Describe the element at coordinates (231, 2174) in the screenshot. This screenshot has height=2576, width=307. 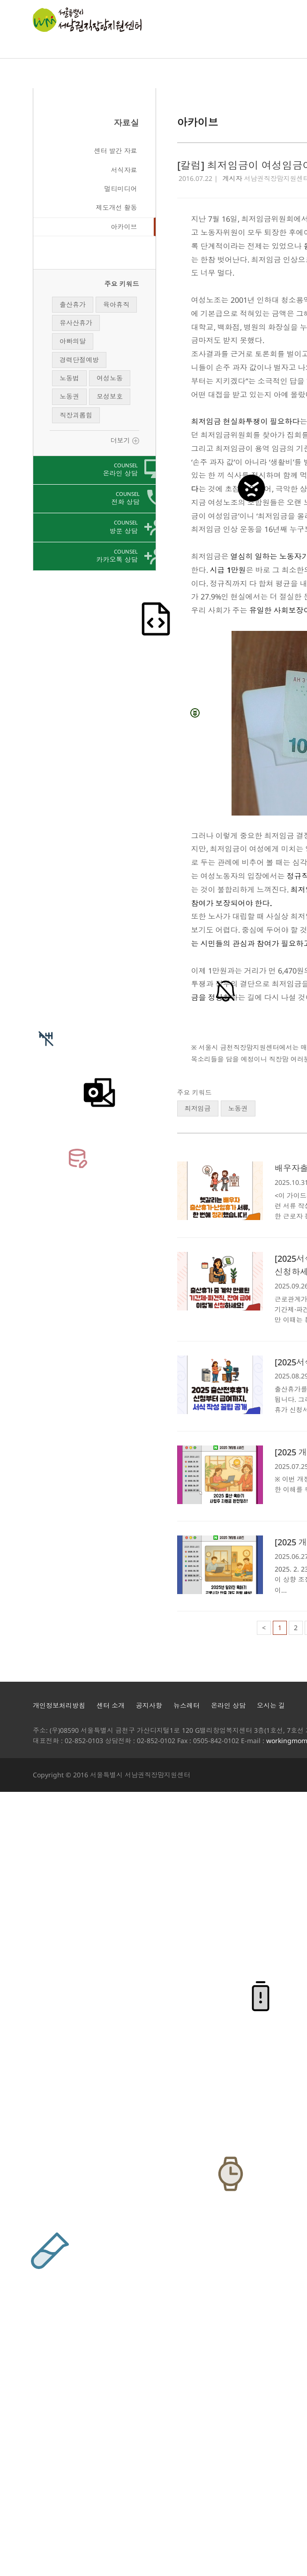
I see `view time or clock settings` at that location.